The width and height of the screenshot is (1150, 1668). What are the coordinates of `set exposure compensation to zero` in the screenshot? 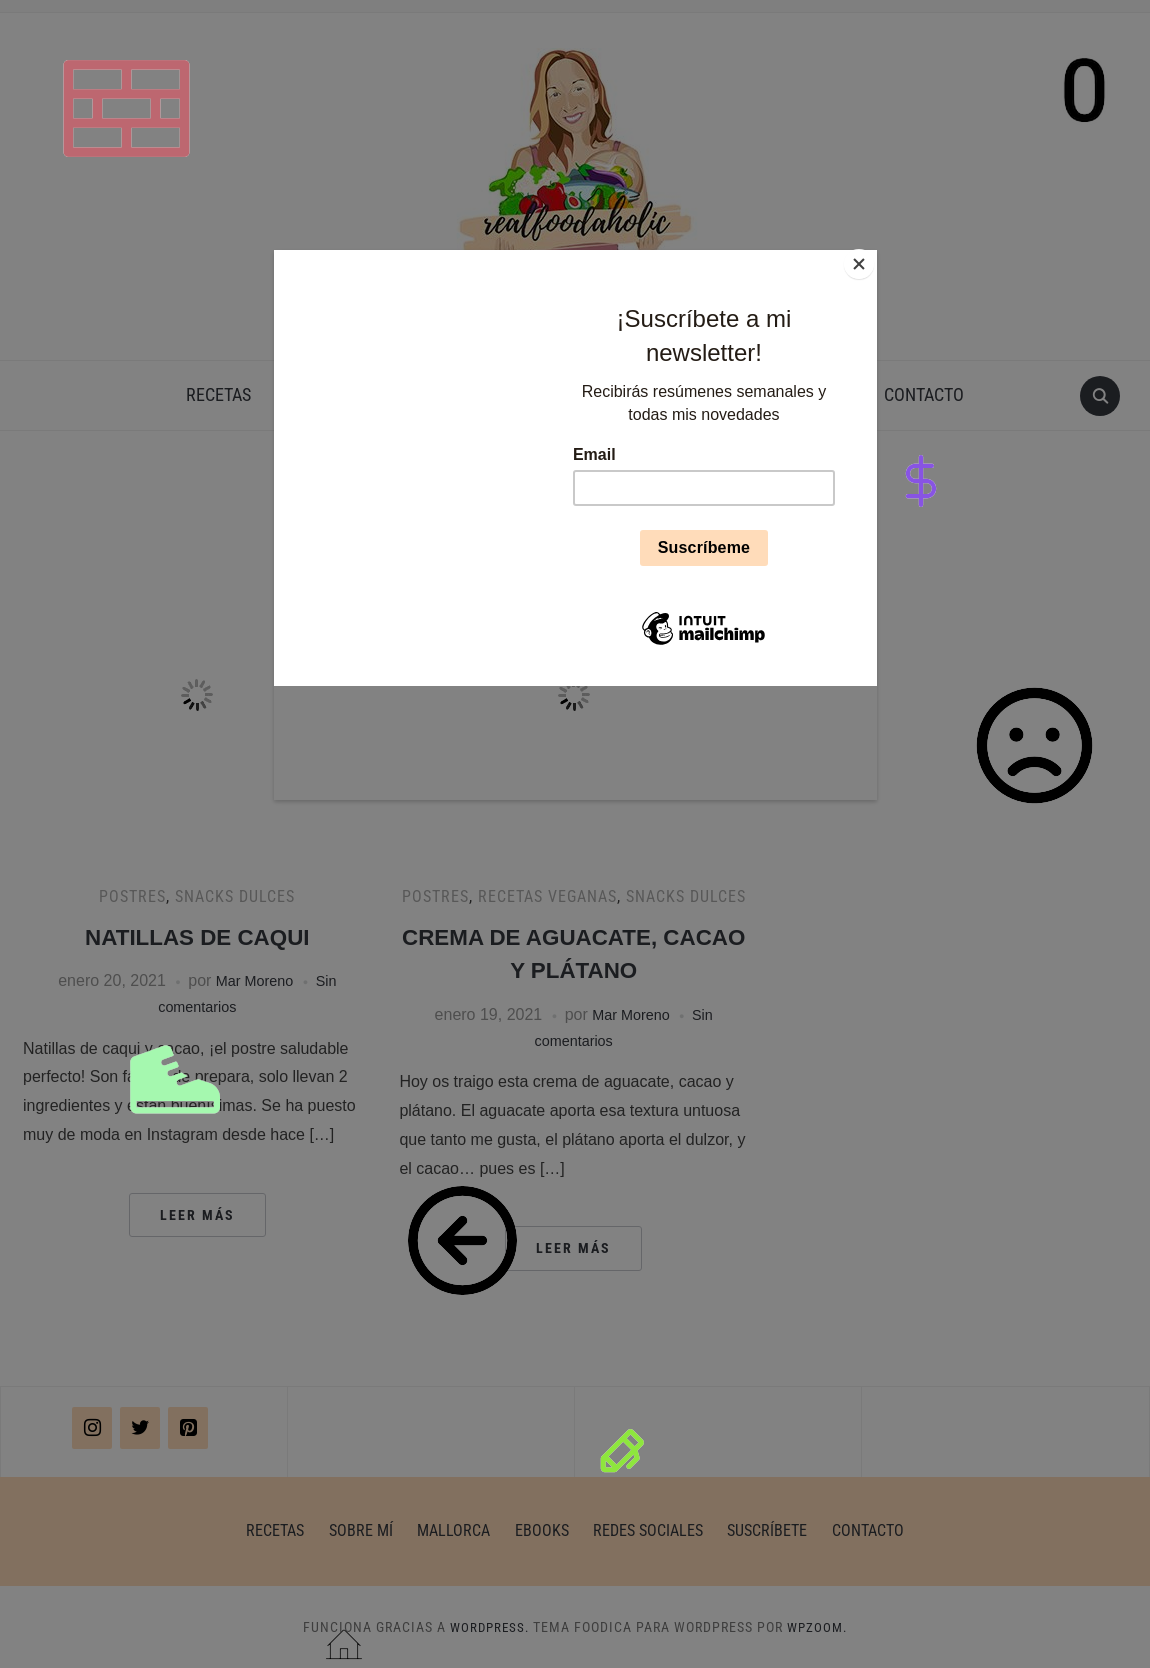 It's located at (1084, 92).